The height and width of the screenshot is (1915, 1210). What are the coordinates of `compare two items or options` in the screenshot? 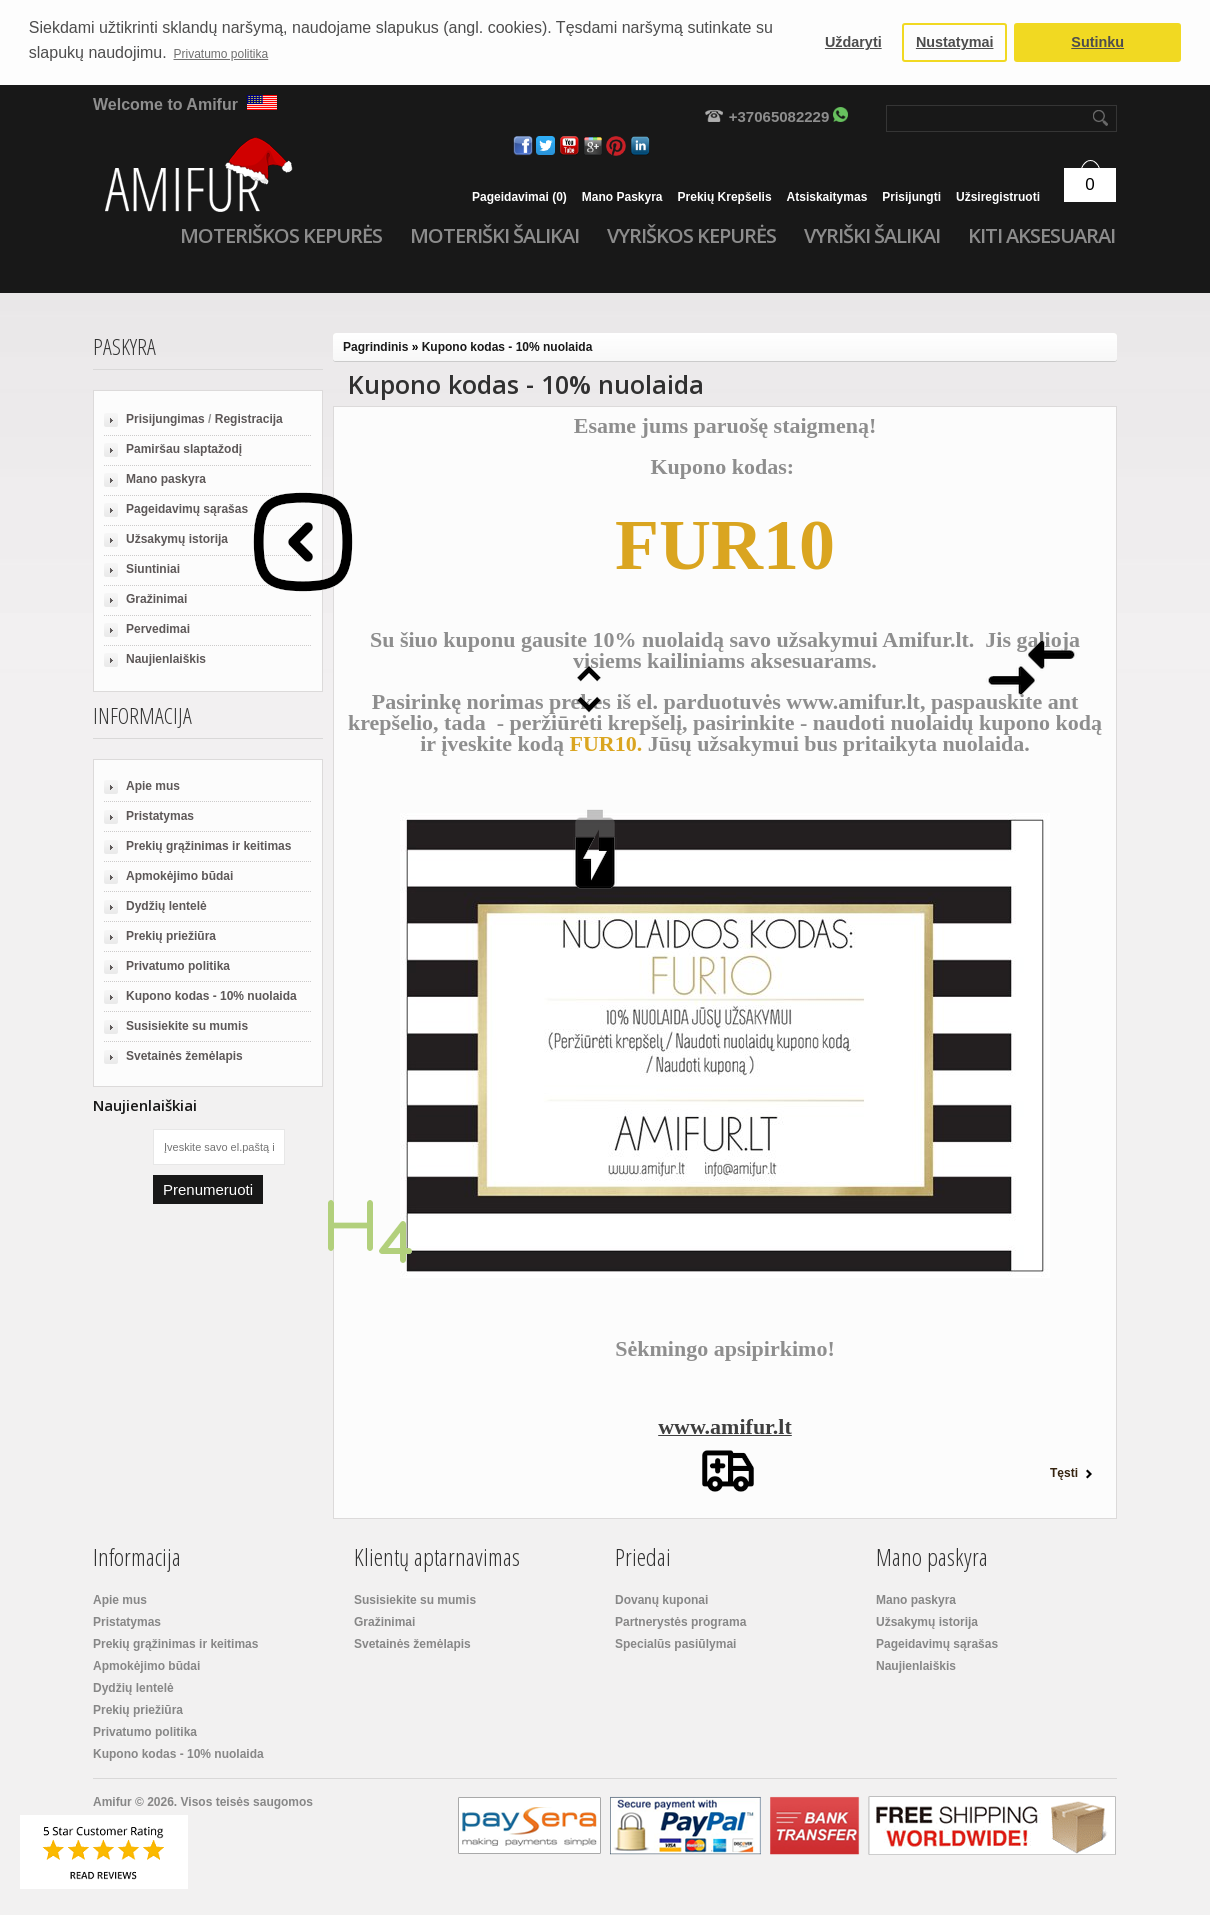 It's located at (1031, 667).